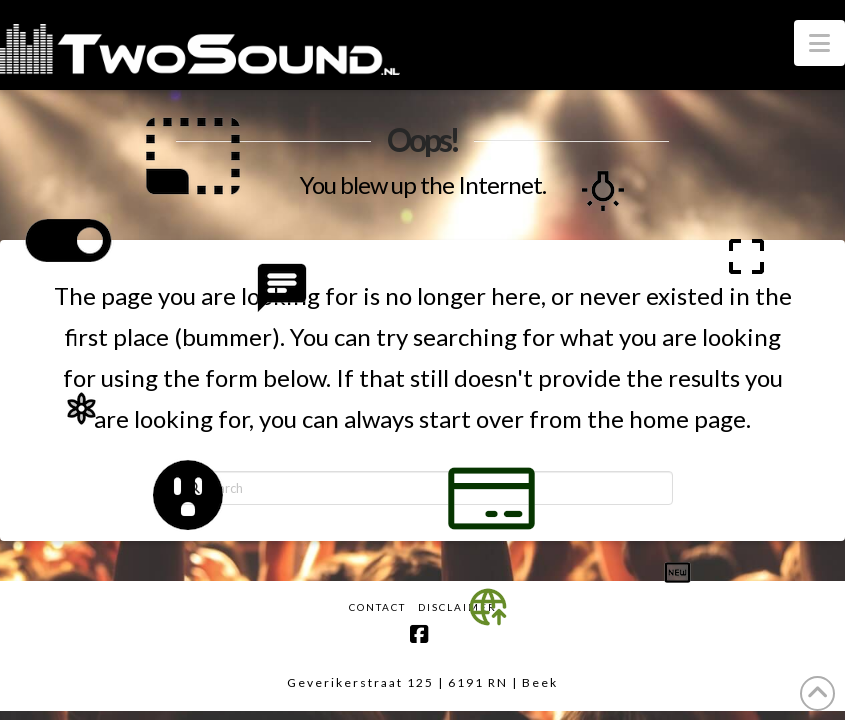 Image resolution: width=845 pixels, height=720 pixels. Describe the element at coordinates (81, 408) in the screenshot. I see `apply a vintage or retro photo filter` at that location.